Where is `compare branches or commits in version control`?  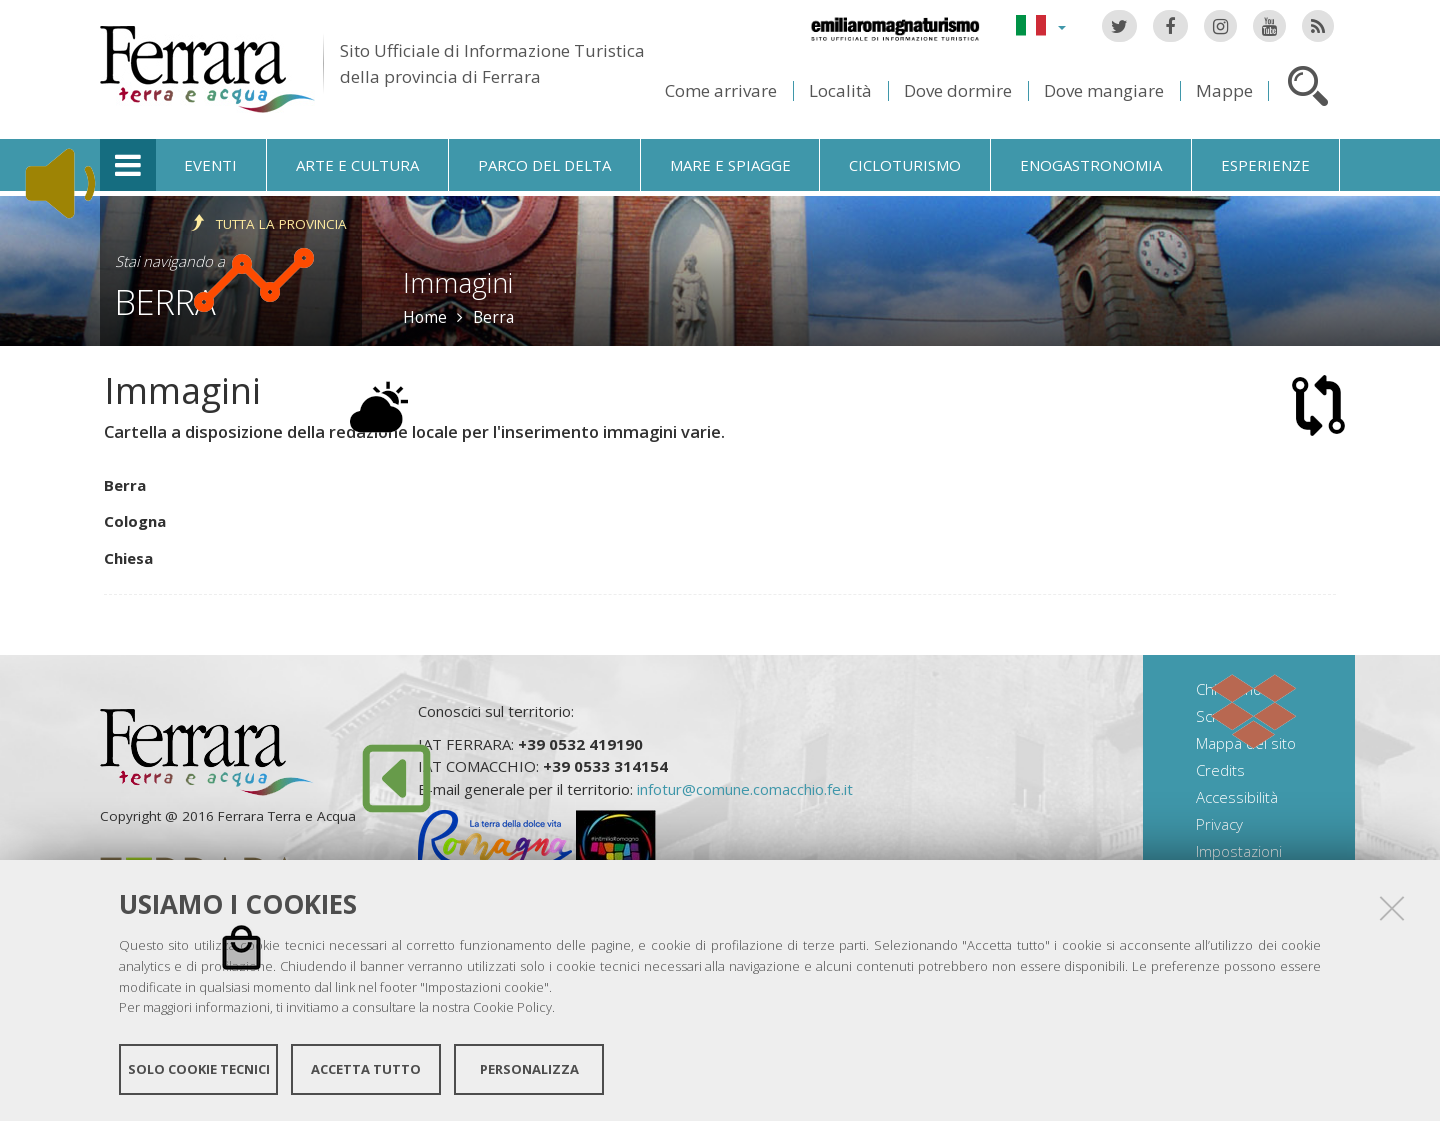 compare branches or commits in version control is located at coordinates (1318, 405).